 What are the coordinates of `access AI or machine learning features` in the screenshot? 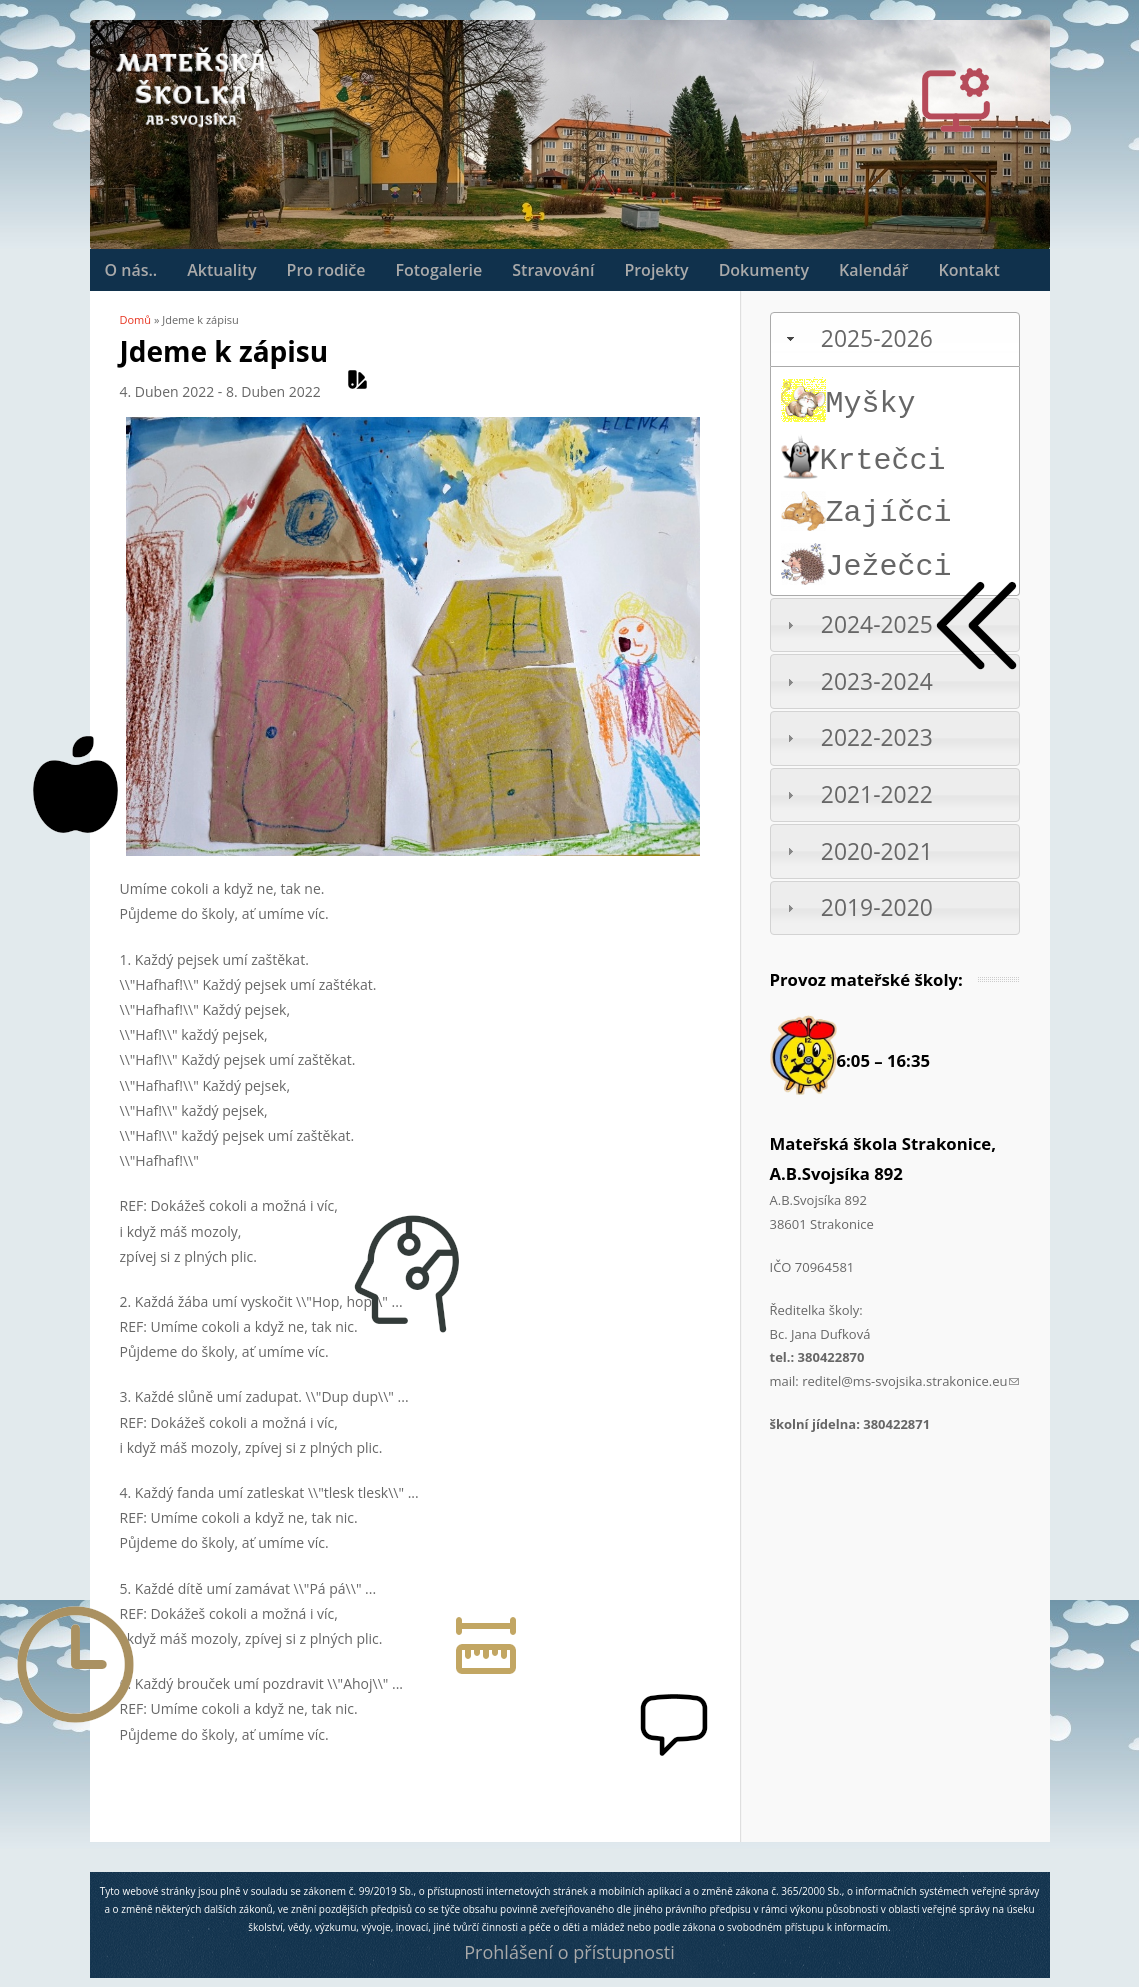 It's located at (409, 1274).